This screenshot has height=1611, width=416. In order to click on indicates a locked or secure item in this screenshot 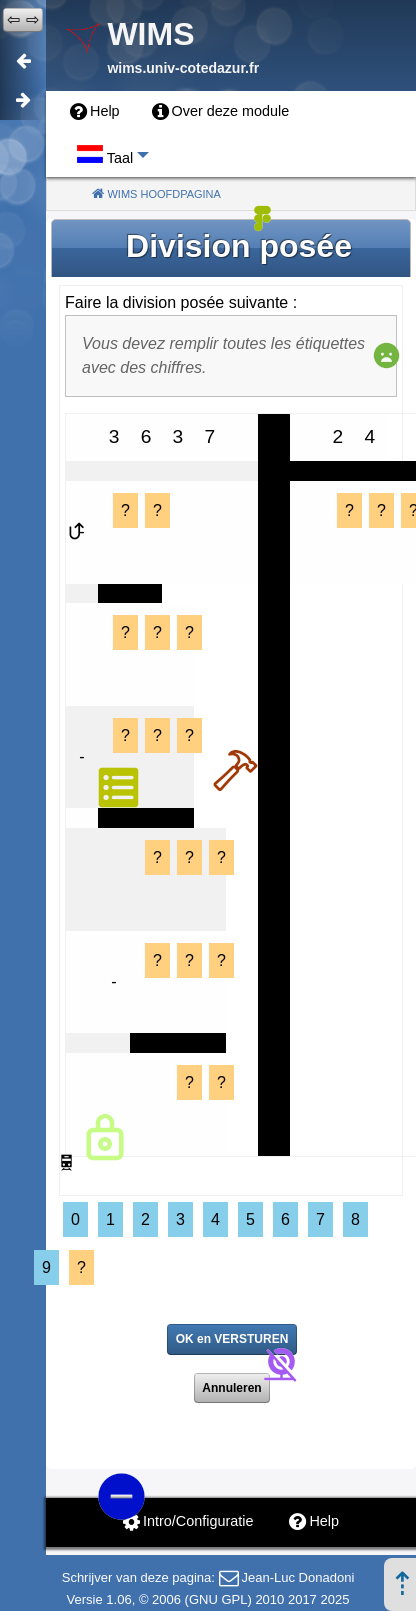, I will do `click(105, 1137)`.